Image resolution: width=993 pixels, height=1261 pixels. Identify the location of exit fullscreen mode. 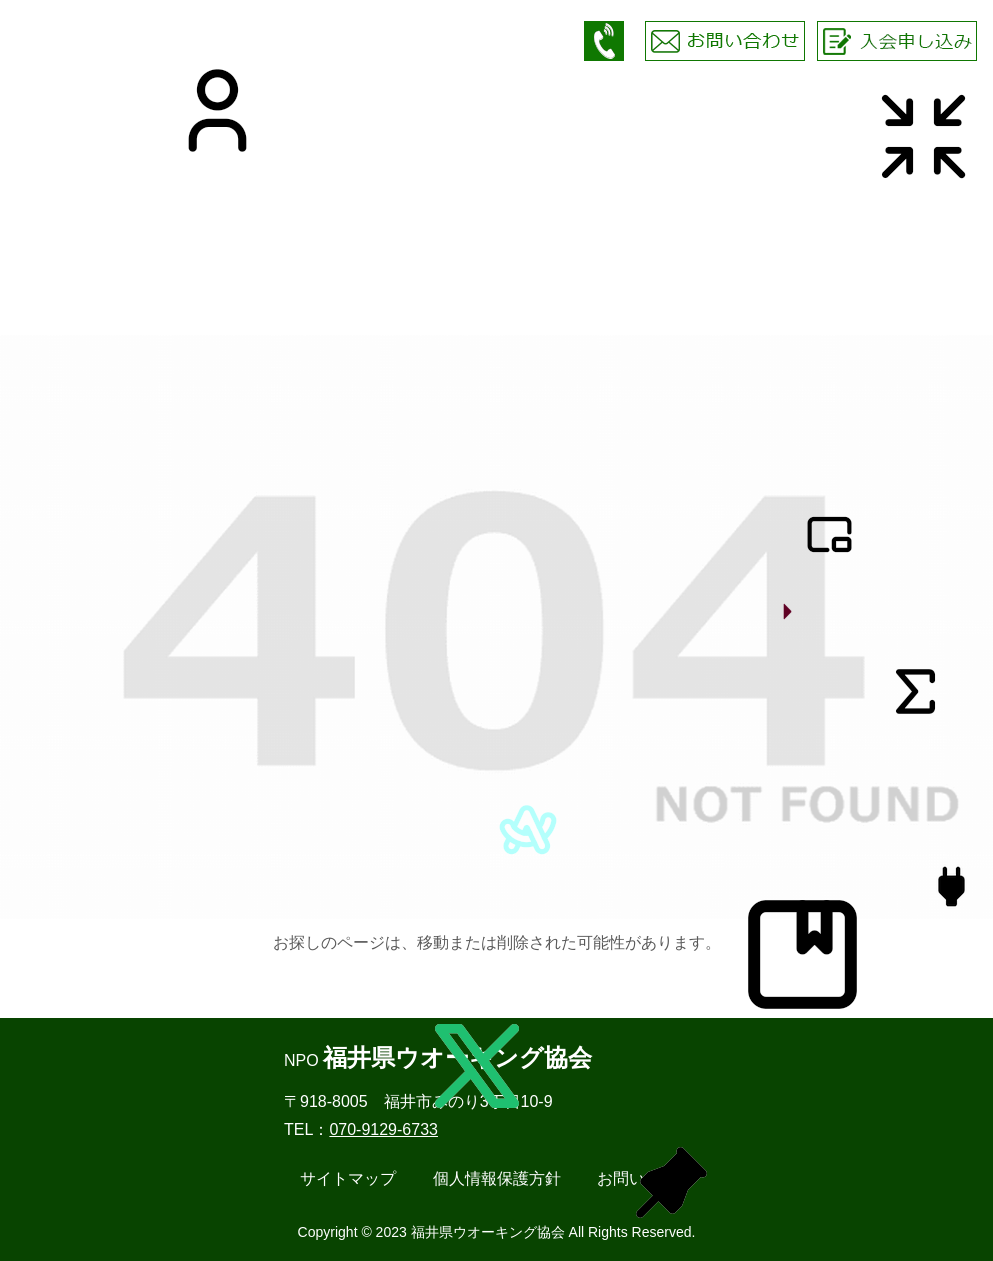
(923, 136).